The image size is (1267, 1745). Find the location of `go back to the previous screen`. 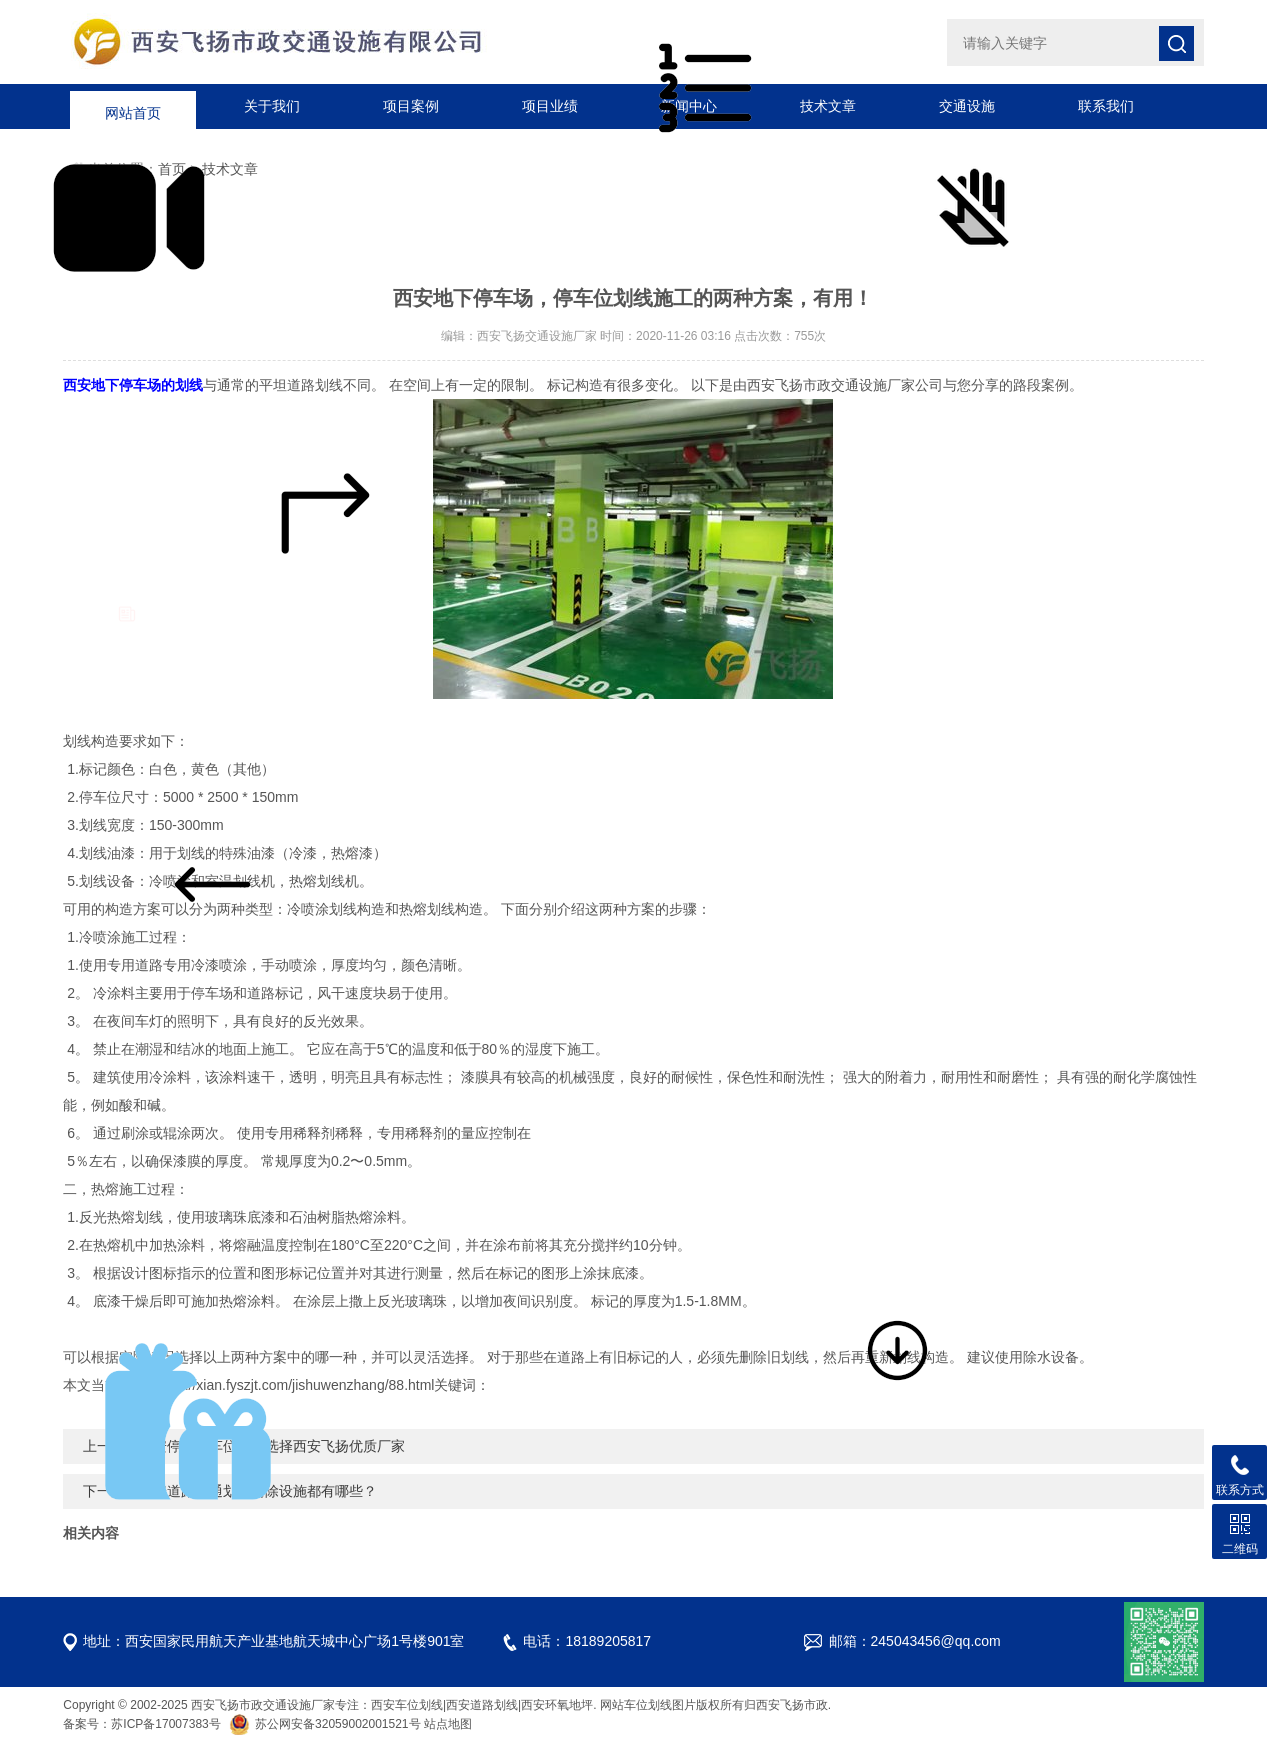

go back to the previous screen is located at coordinates (212, 884).